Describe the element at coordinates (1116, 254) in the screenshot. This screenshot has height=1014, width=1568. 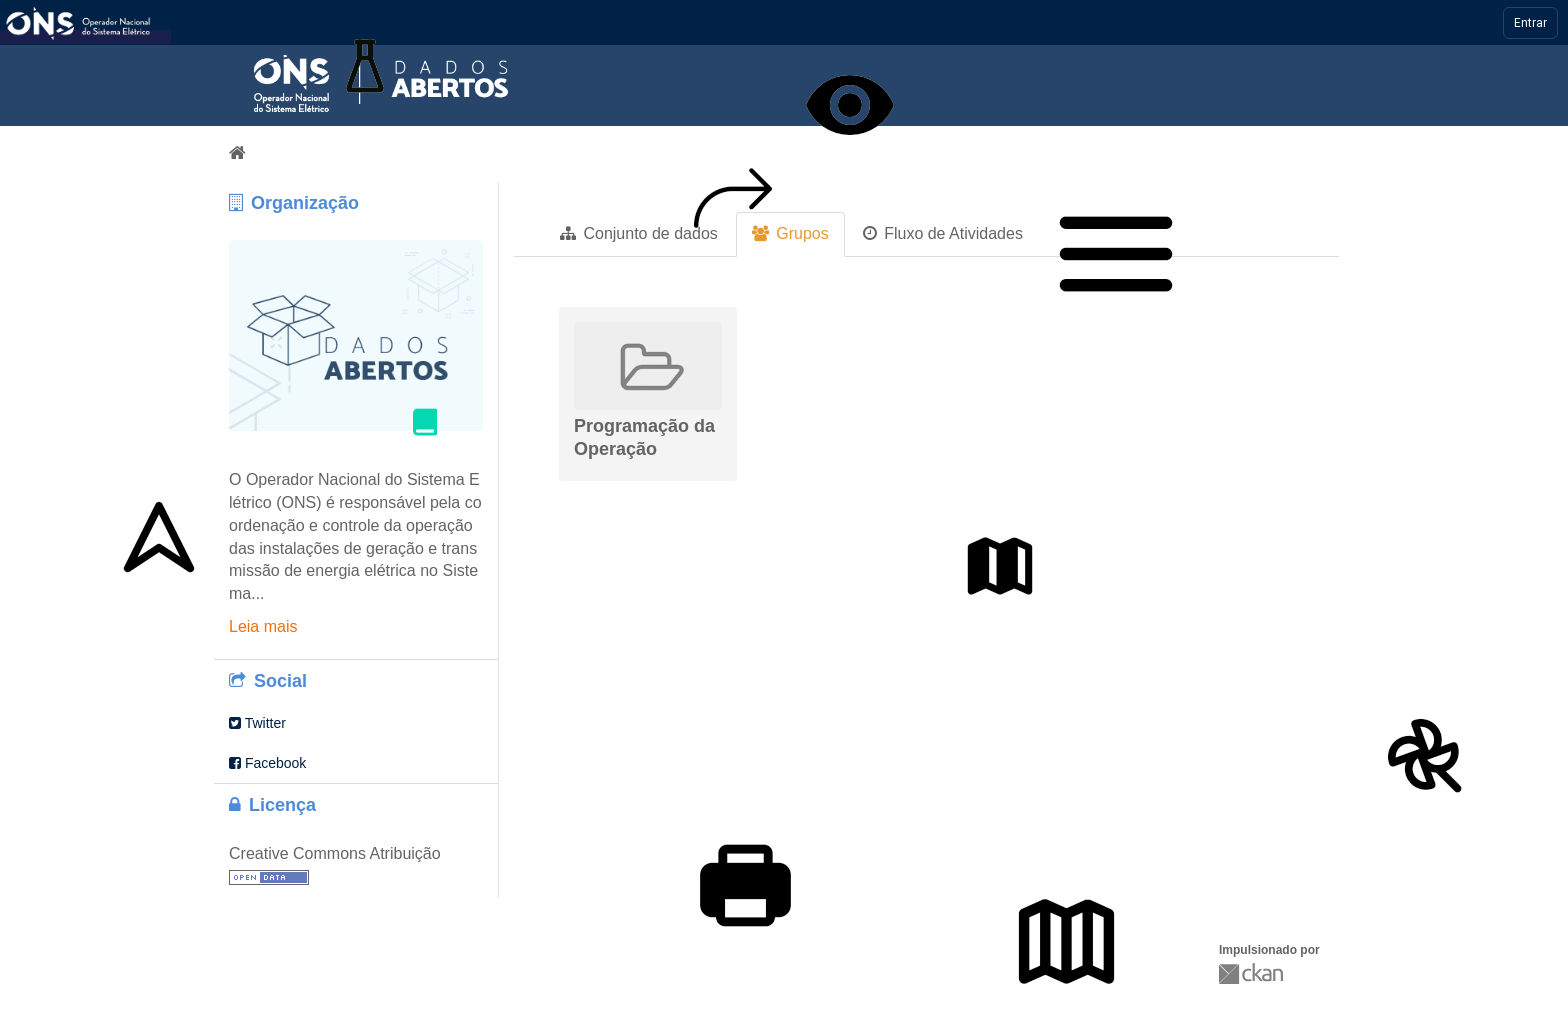
I see `open navigation menu` at that location.